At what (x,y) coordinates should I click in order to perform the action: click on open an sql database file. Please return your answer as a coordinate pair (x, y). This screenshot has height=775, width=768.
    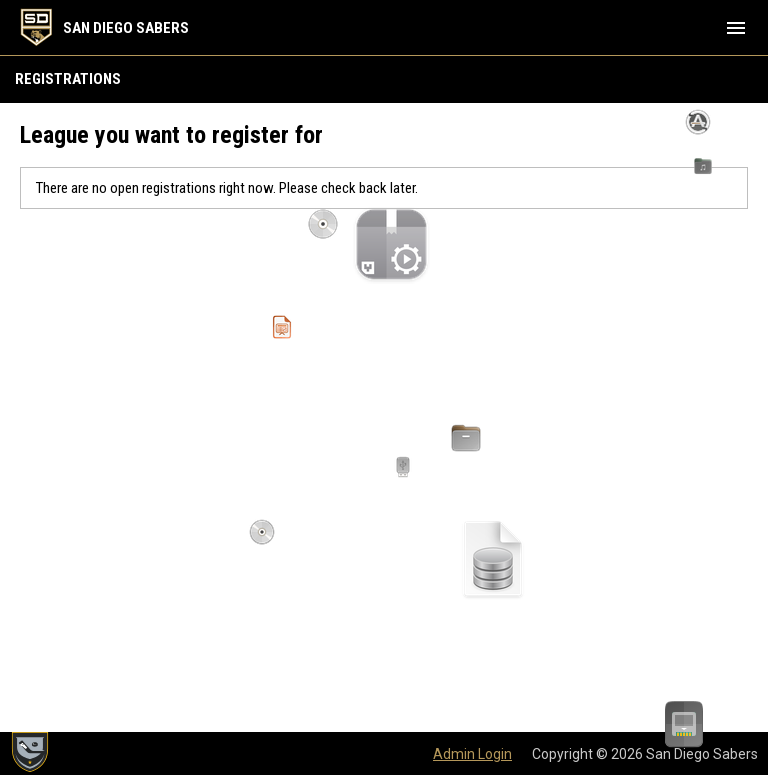
    Looking at the image, I should click on (493, 560).